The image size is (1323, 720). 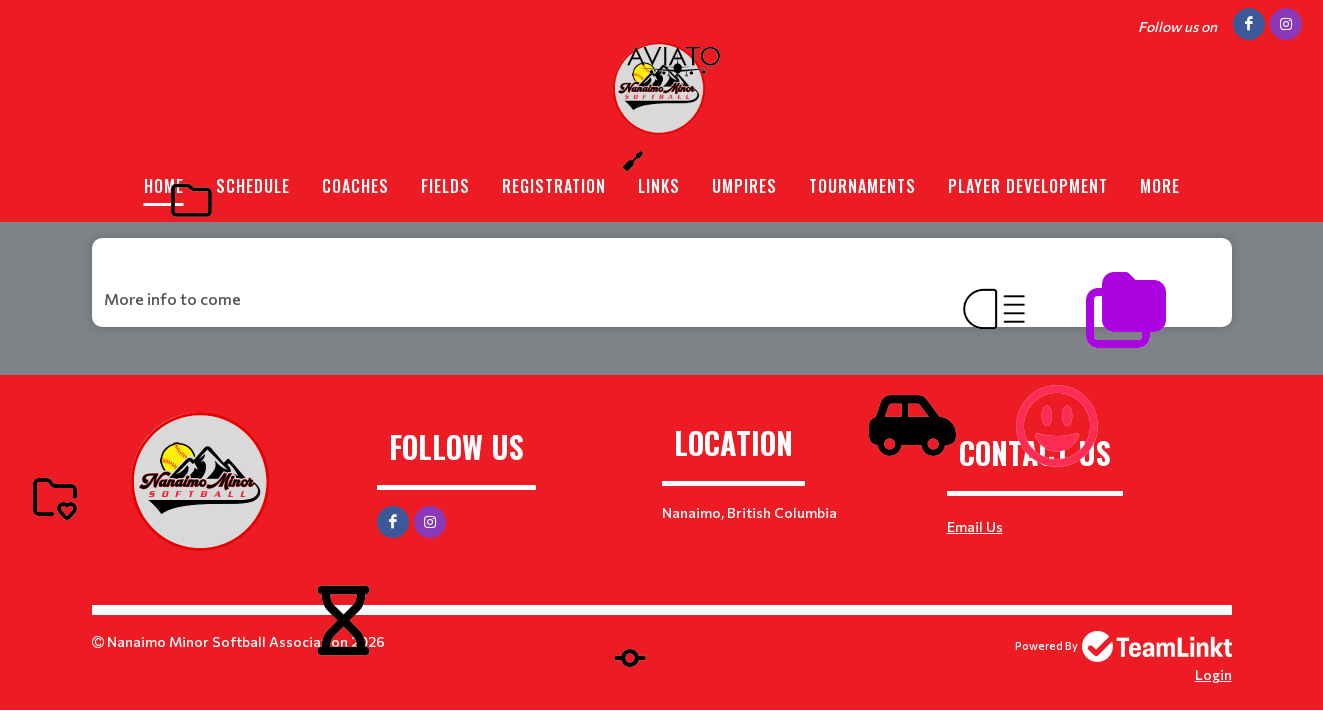 What do you see at coordinates (343, 620) in the screenshot?
I see `indicates loading or processing in progress` at bounding box center [343, 620].